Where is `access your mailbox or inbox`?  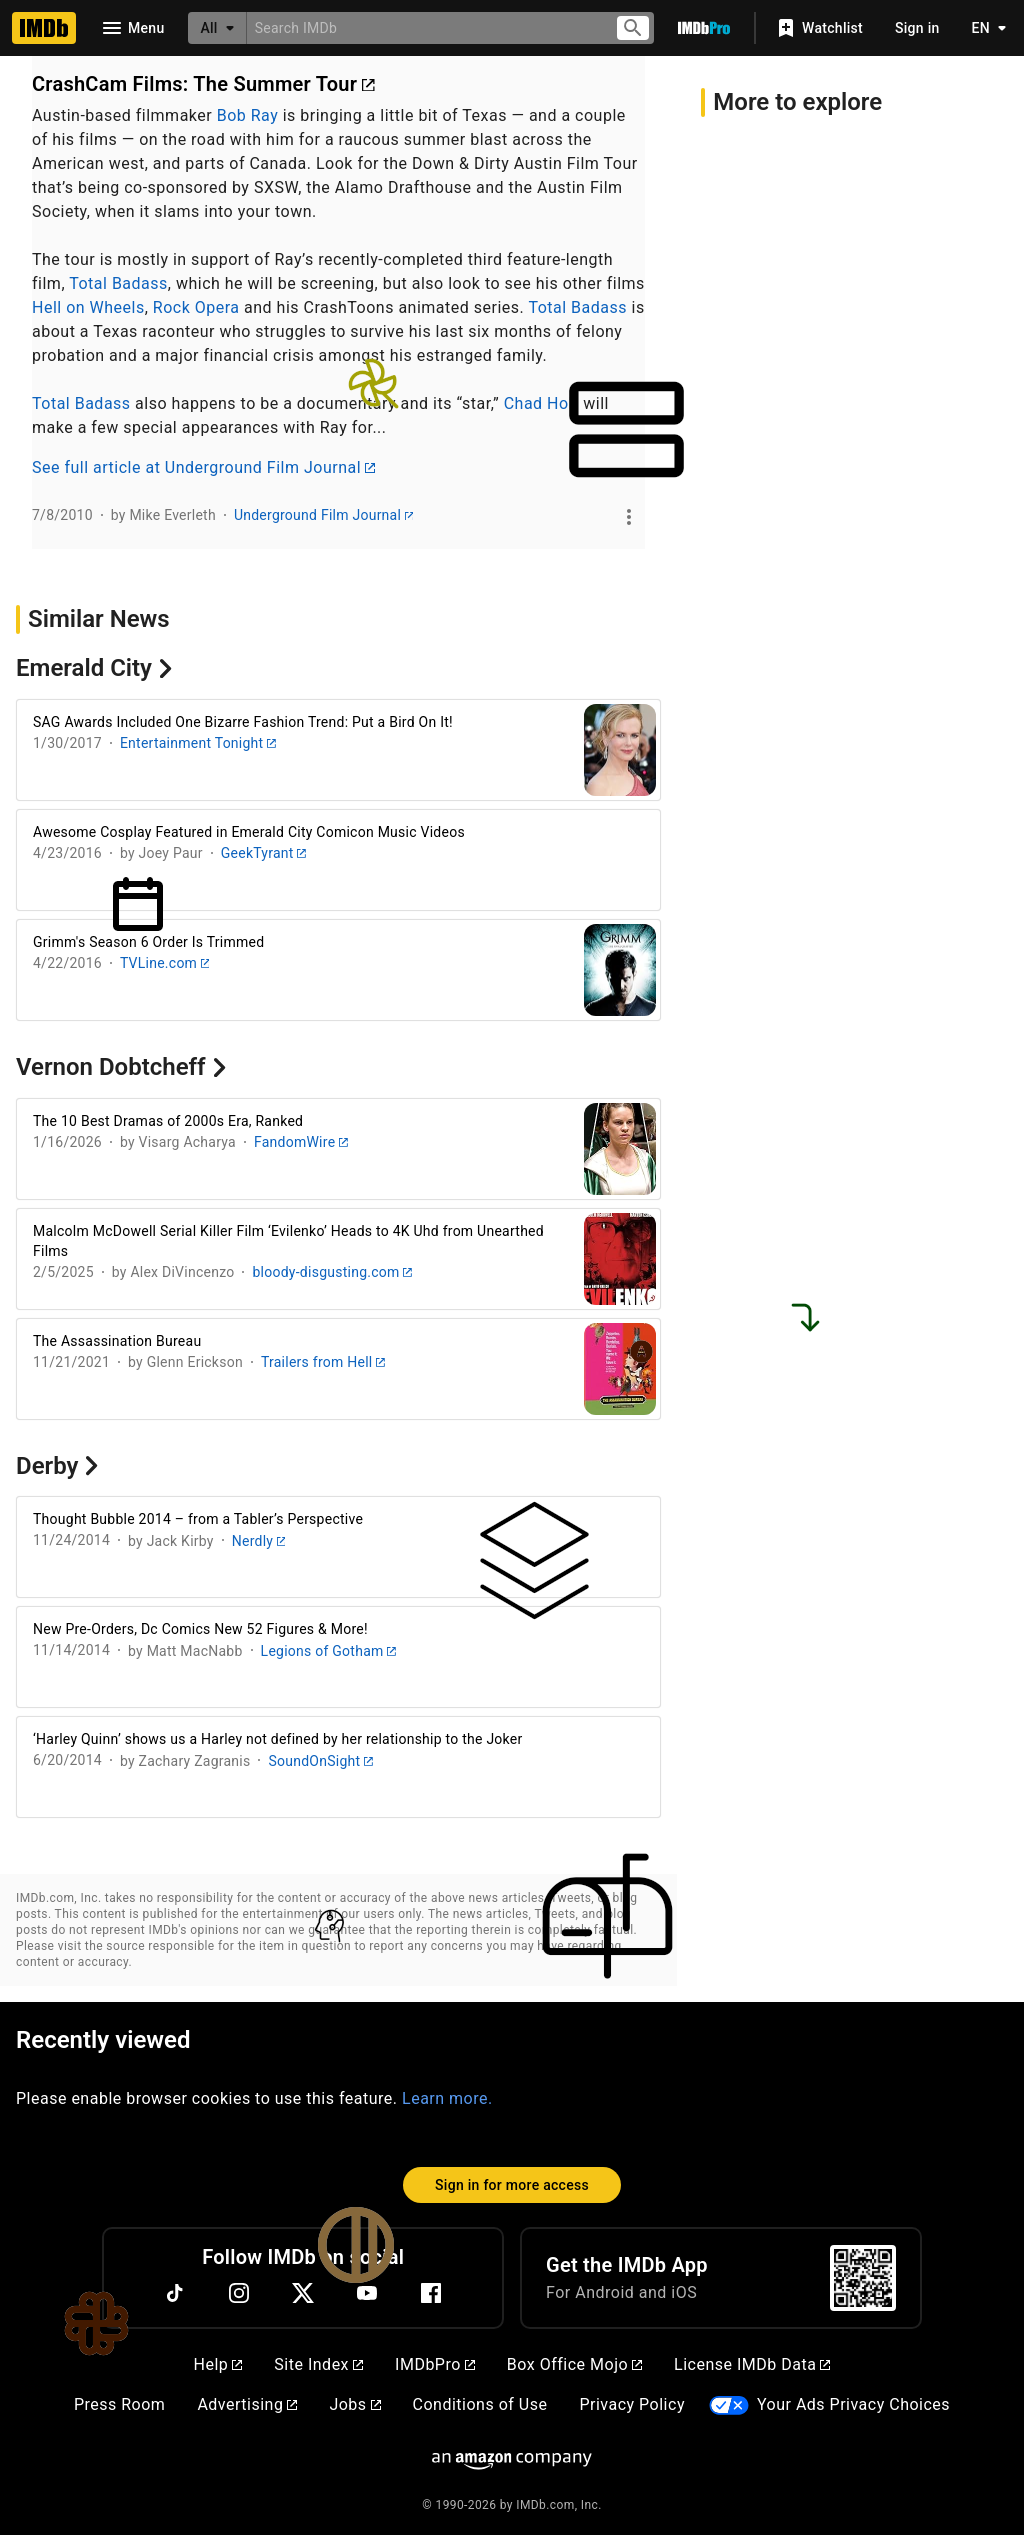
access your mailbox or inbox is located at coordinates (607, 1918).